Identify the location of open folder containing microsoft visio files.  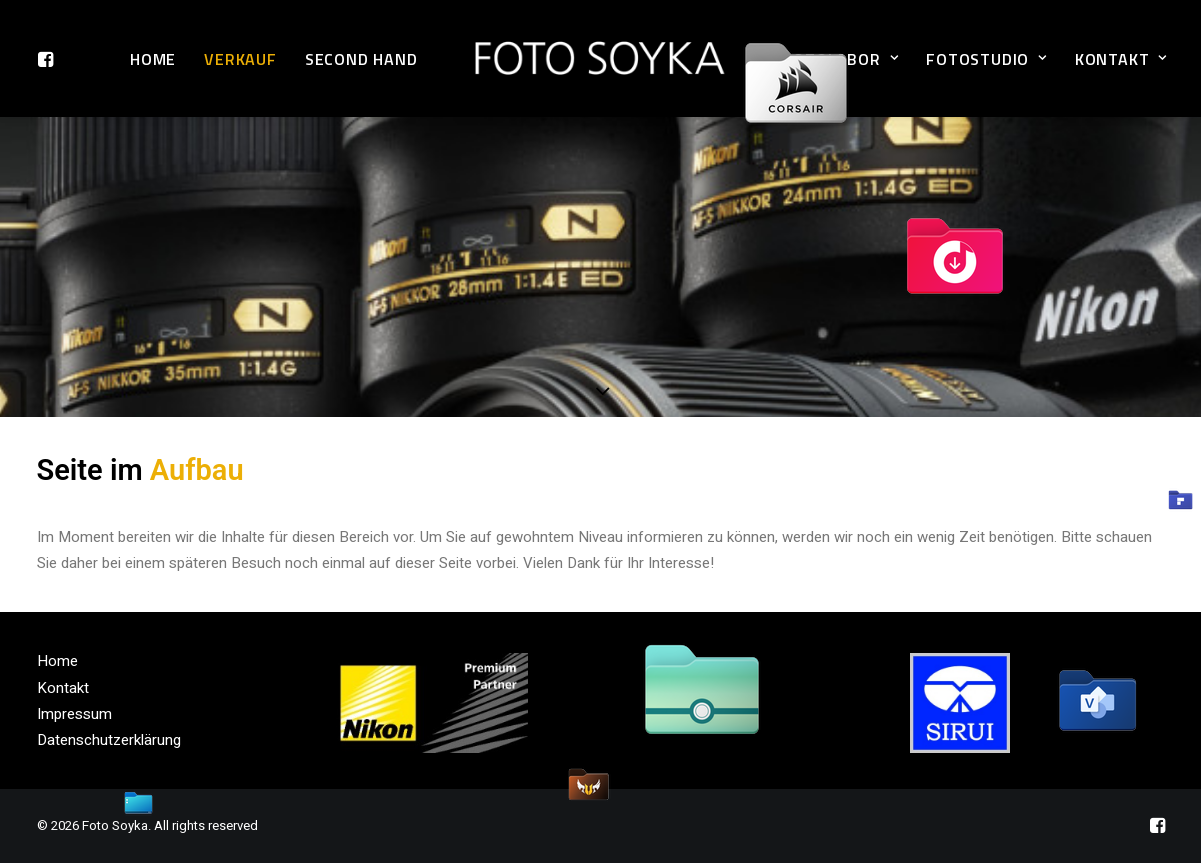
(1097, 702).